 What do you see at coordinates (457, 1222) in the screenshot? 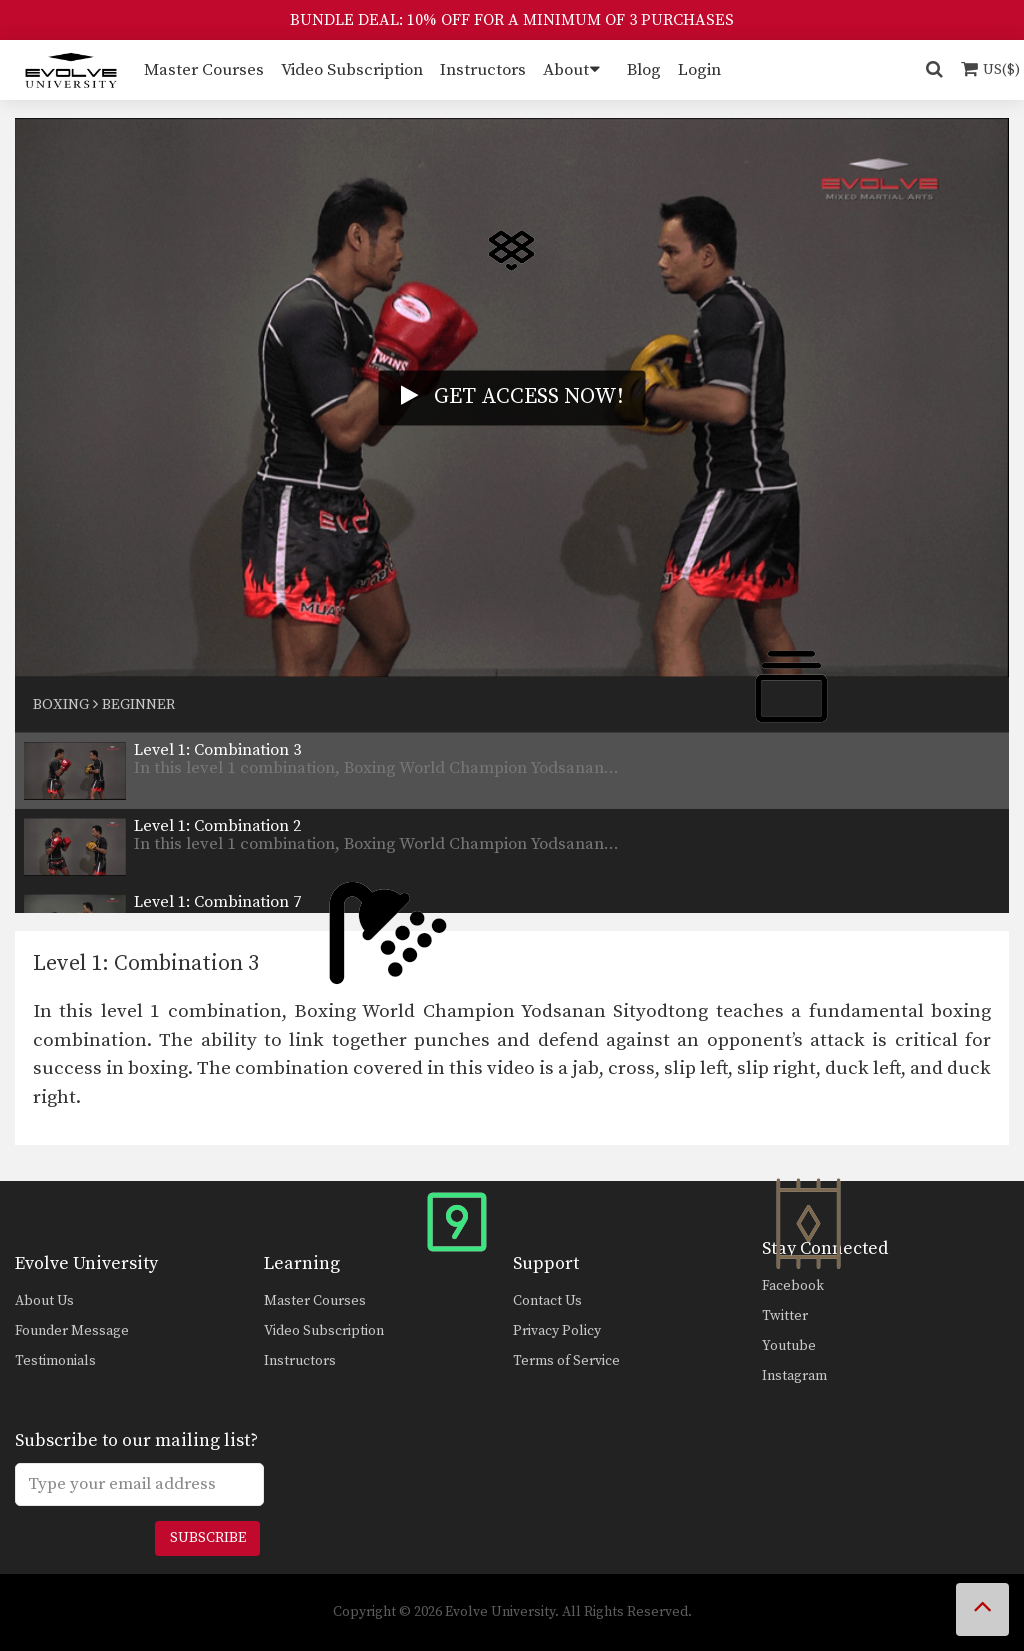
I see `select number nine` at bounding box center [457, 1222].